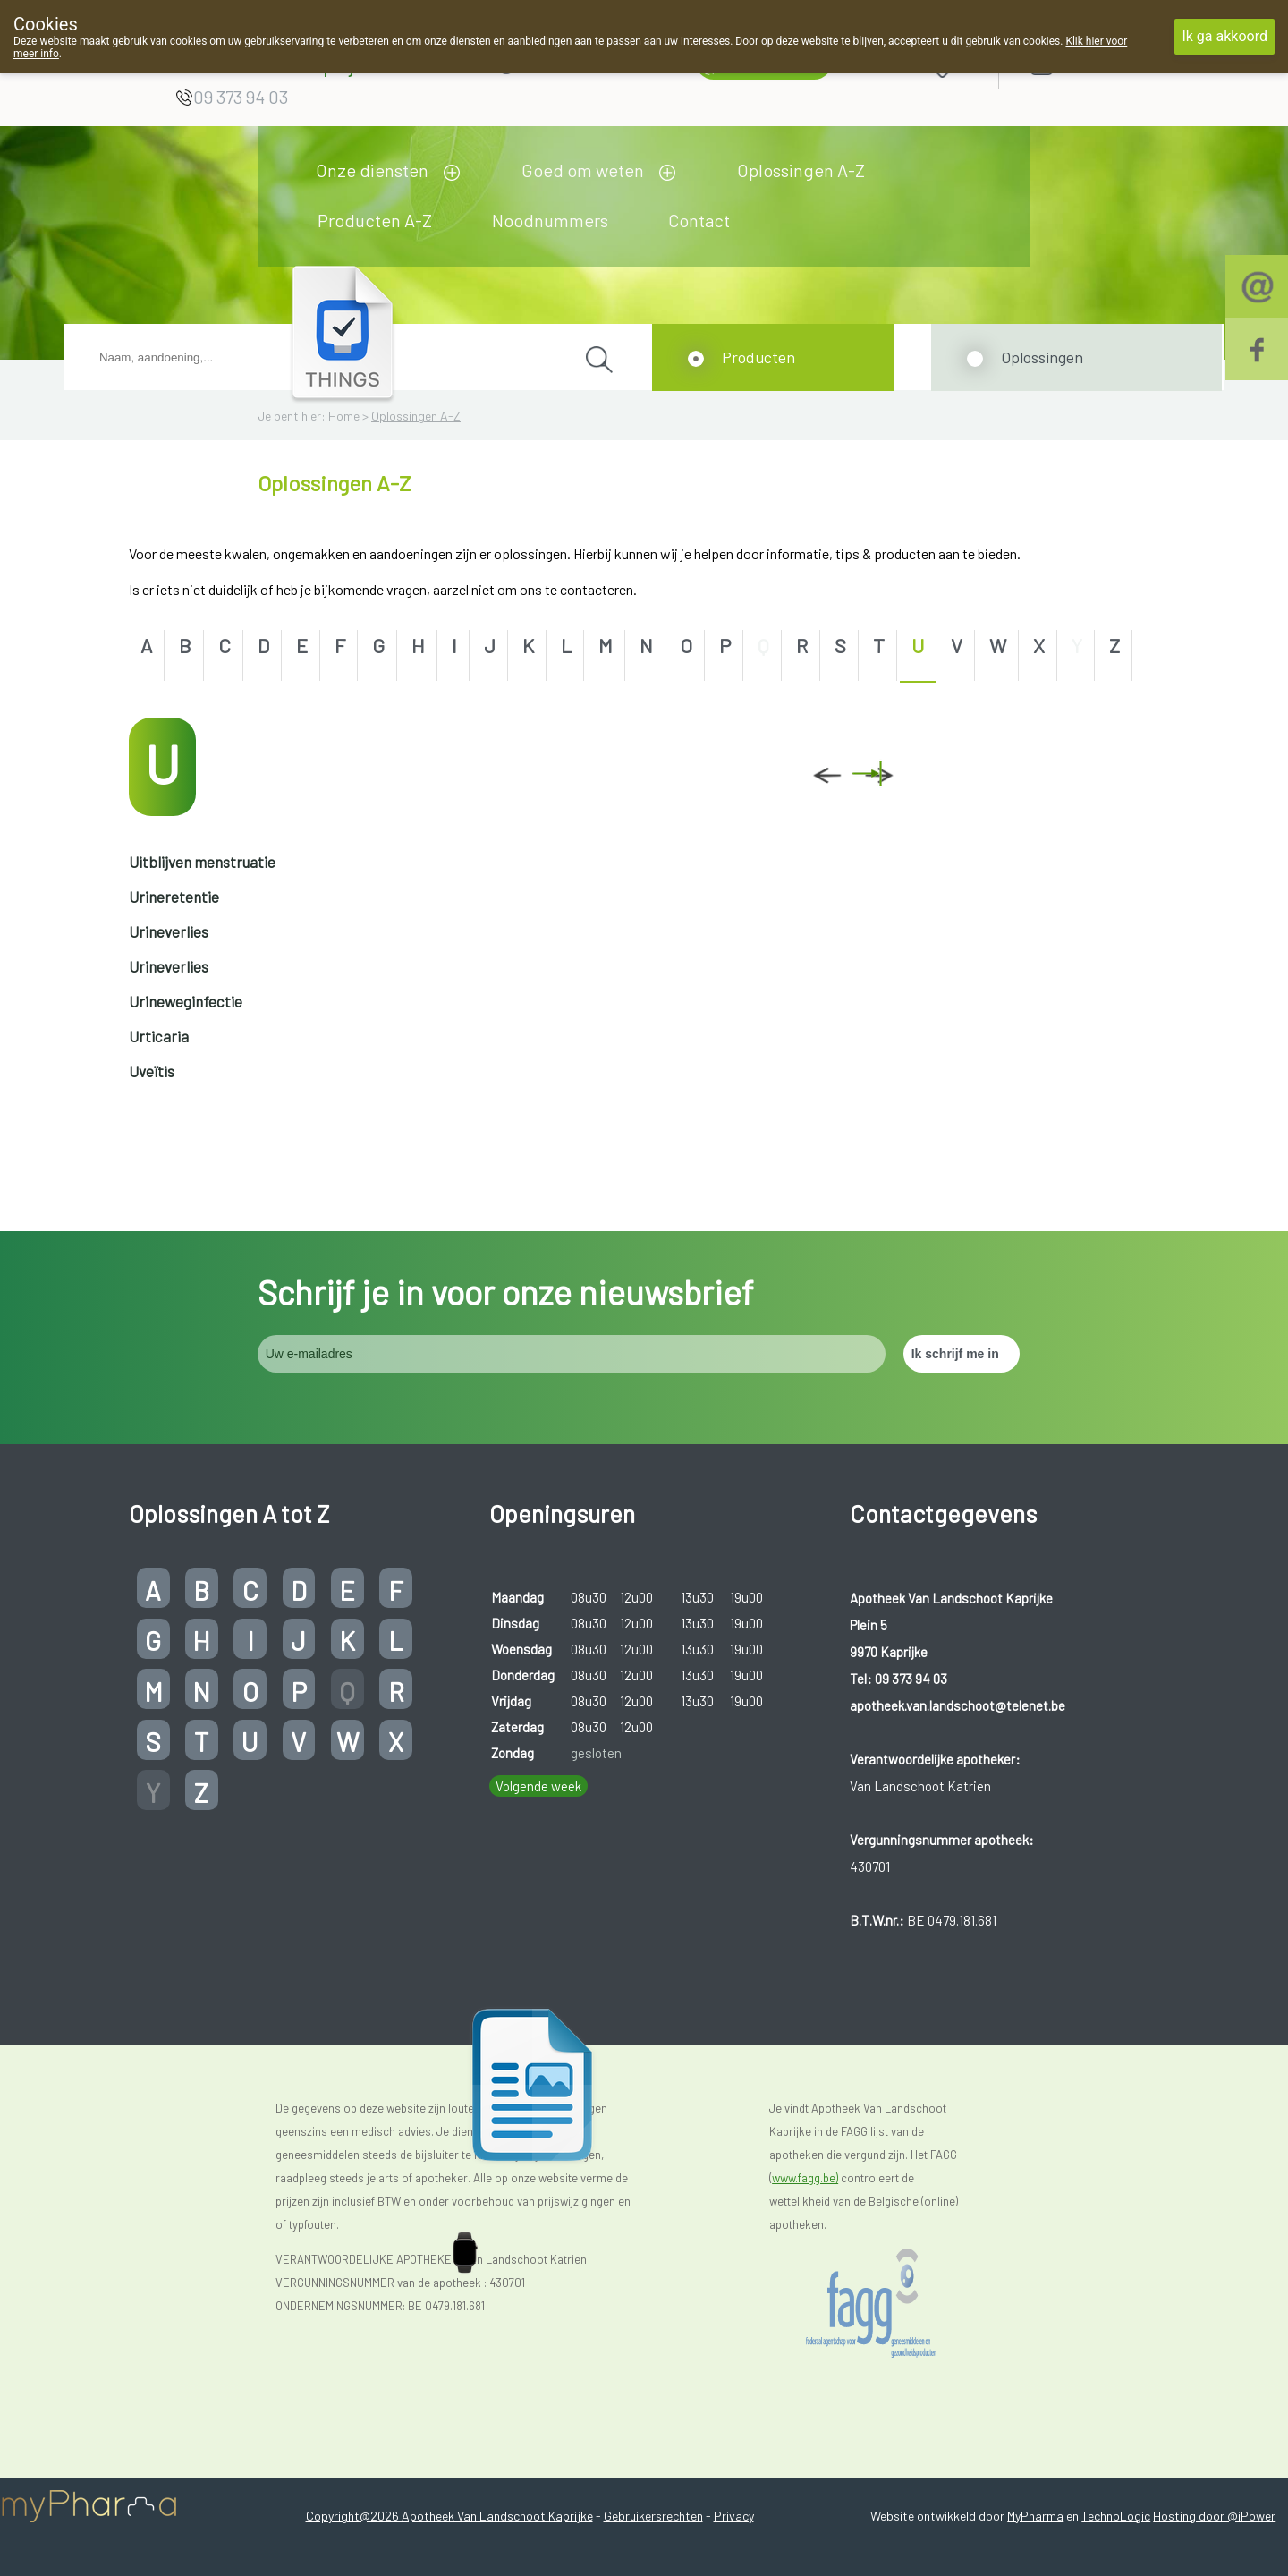  What do you see at coordinates (867, 773) in the screenshot?
I see `jump to the last item in a list` at bounding box center [867, 773].